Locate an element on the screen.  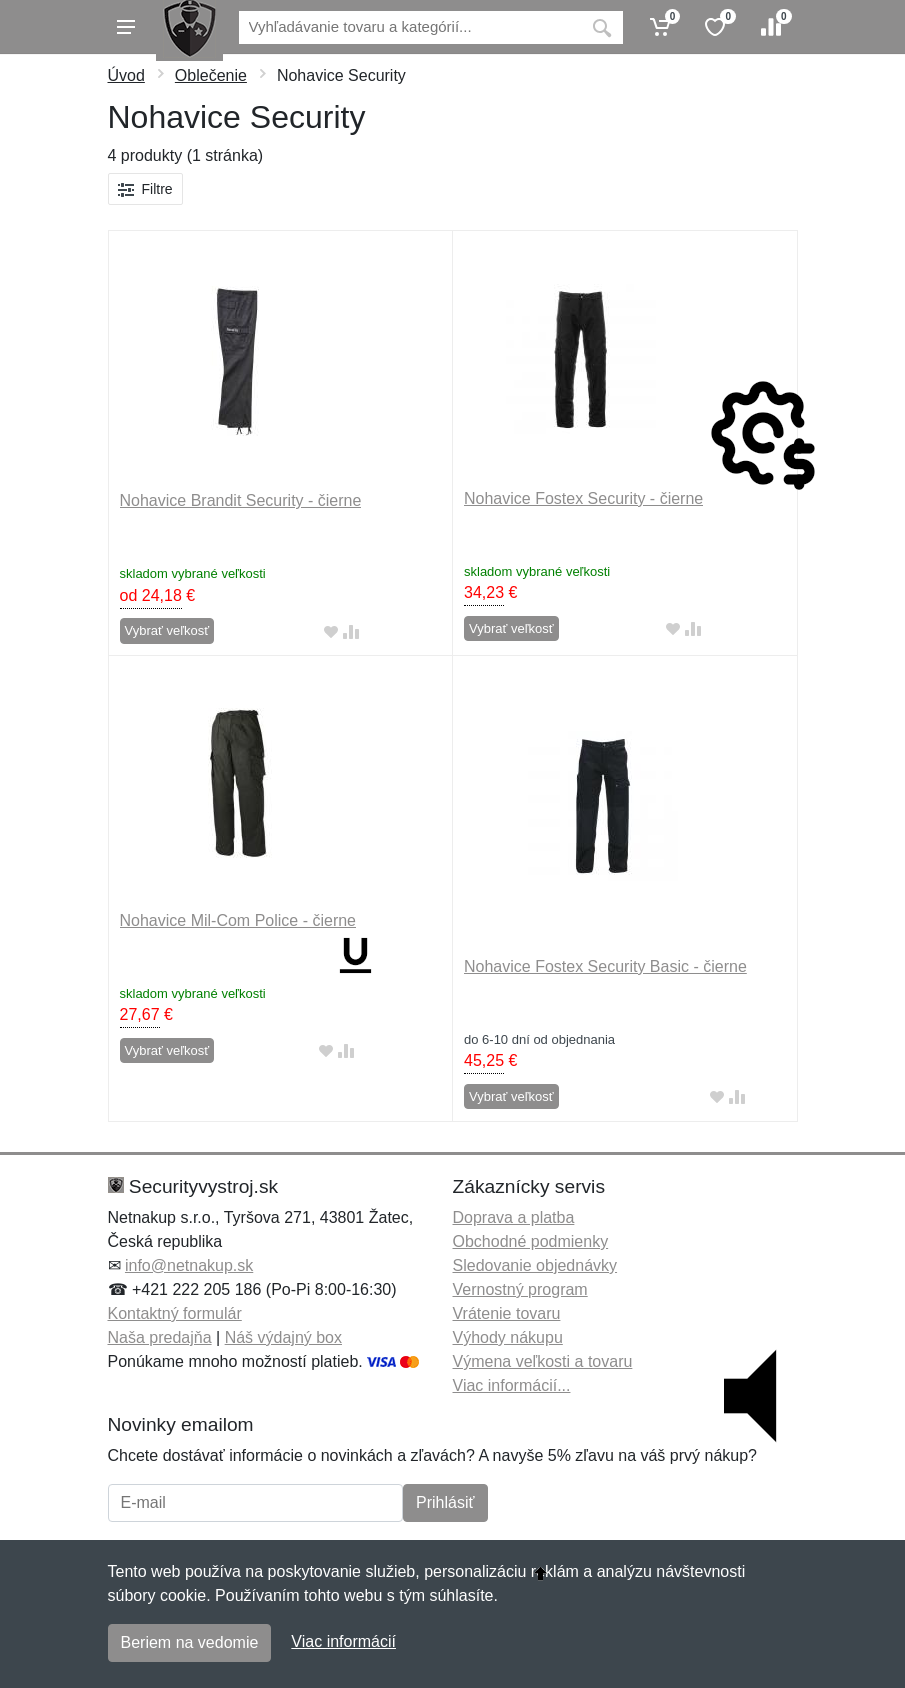
scroll to top of page is located at coordinates (540, 1573).